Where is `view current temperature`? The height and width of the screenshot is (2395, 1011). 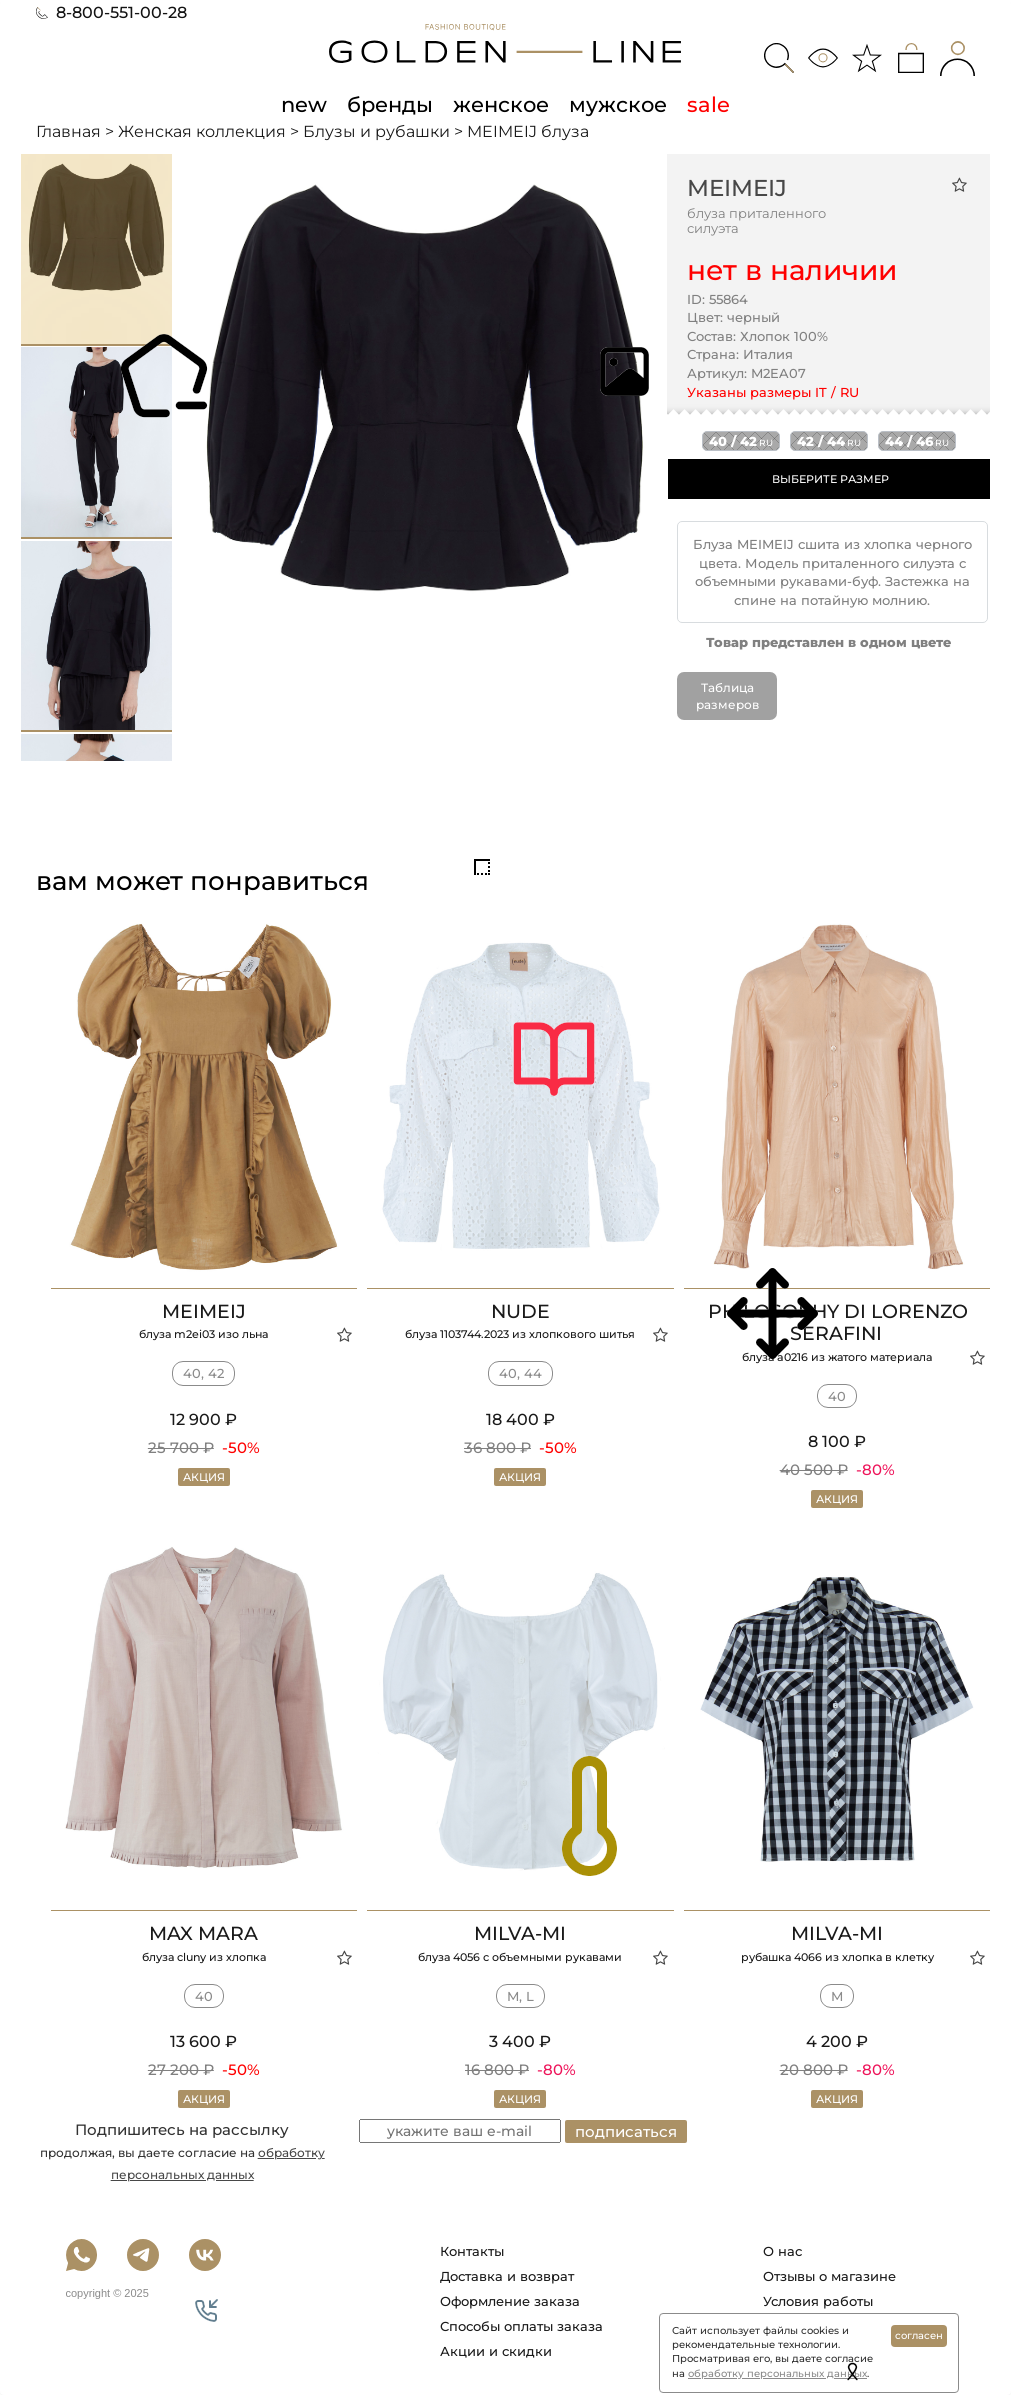
view current temperature is located at coordinates (592, 1816).